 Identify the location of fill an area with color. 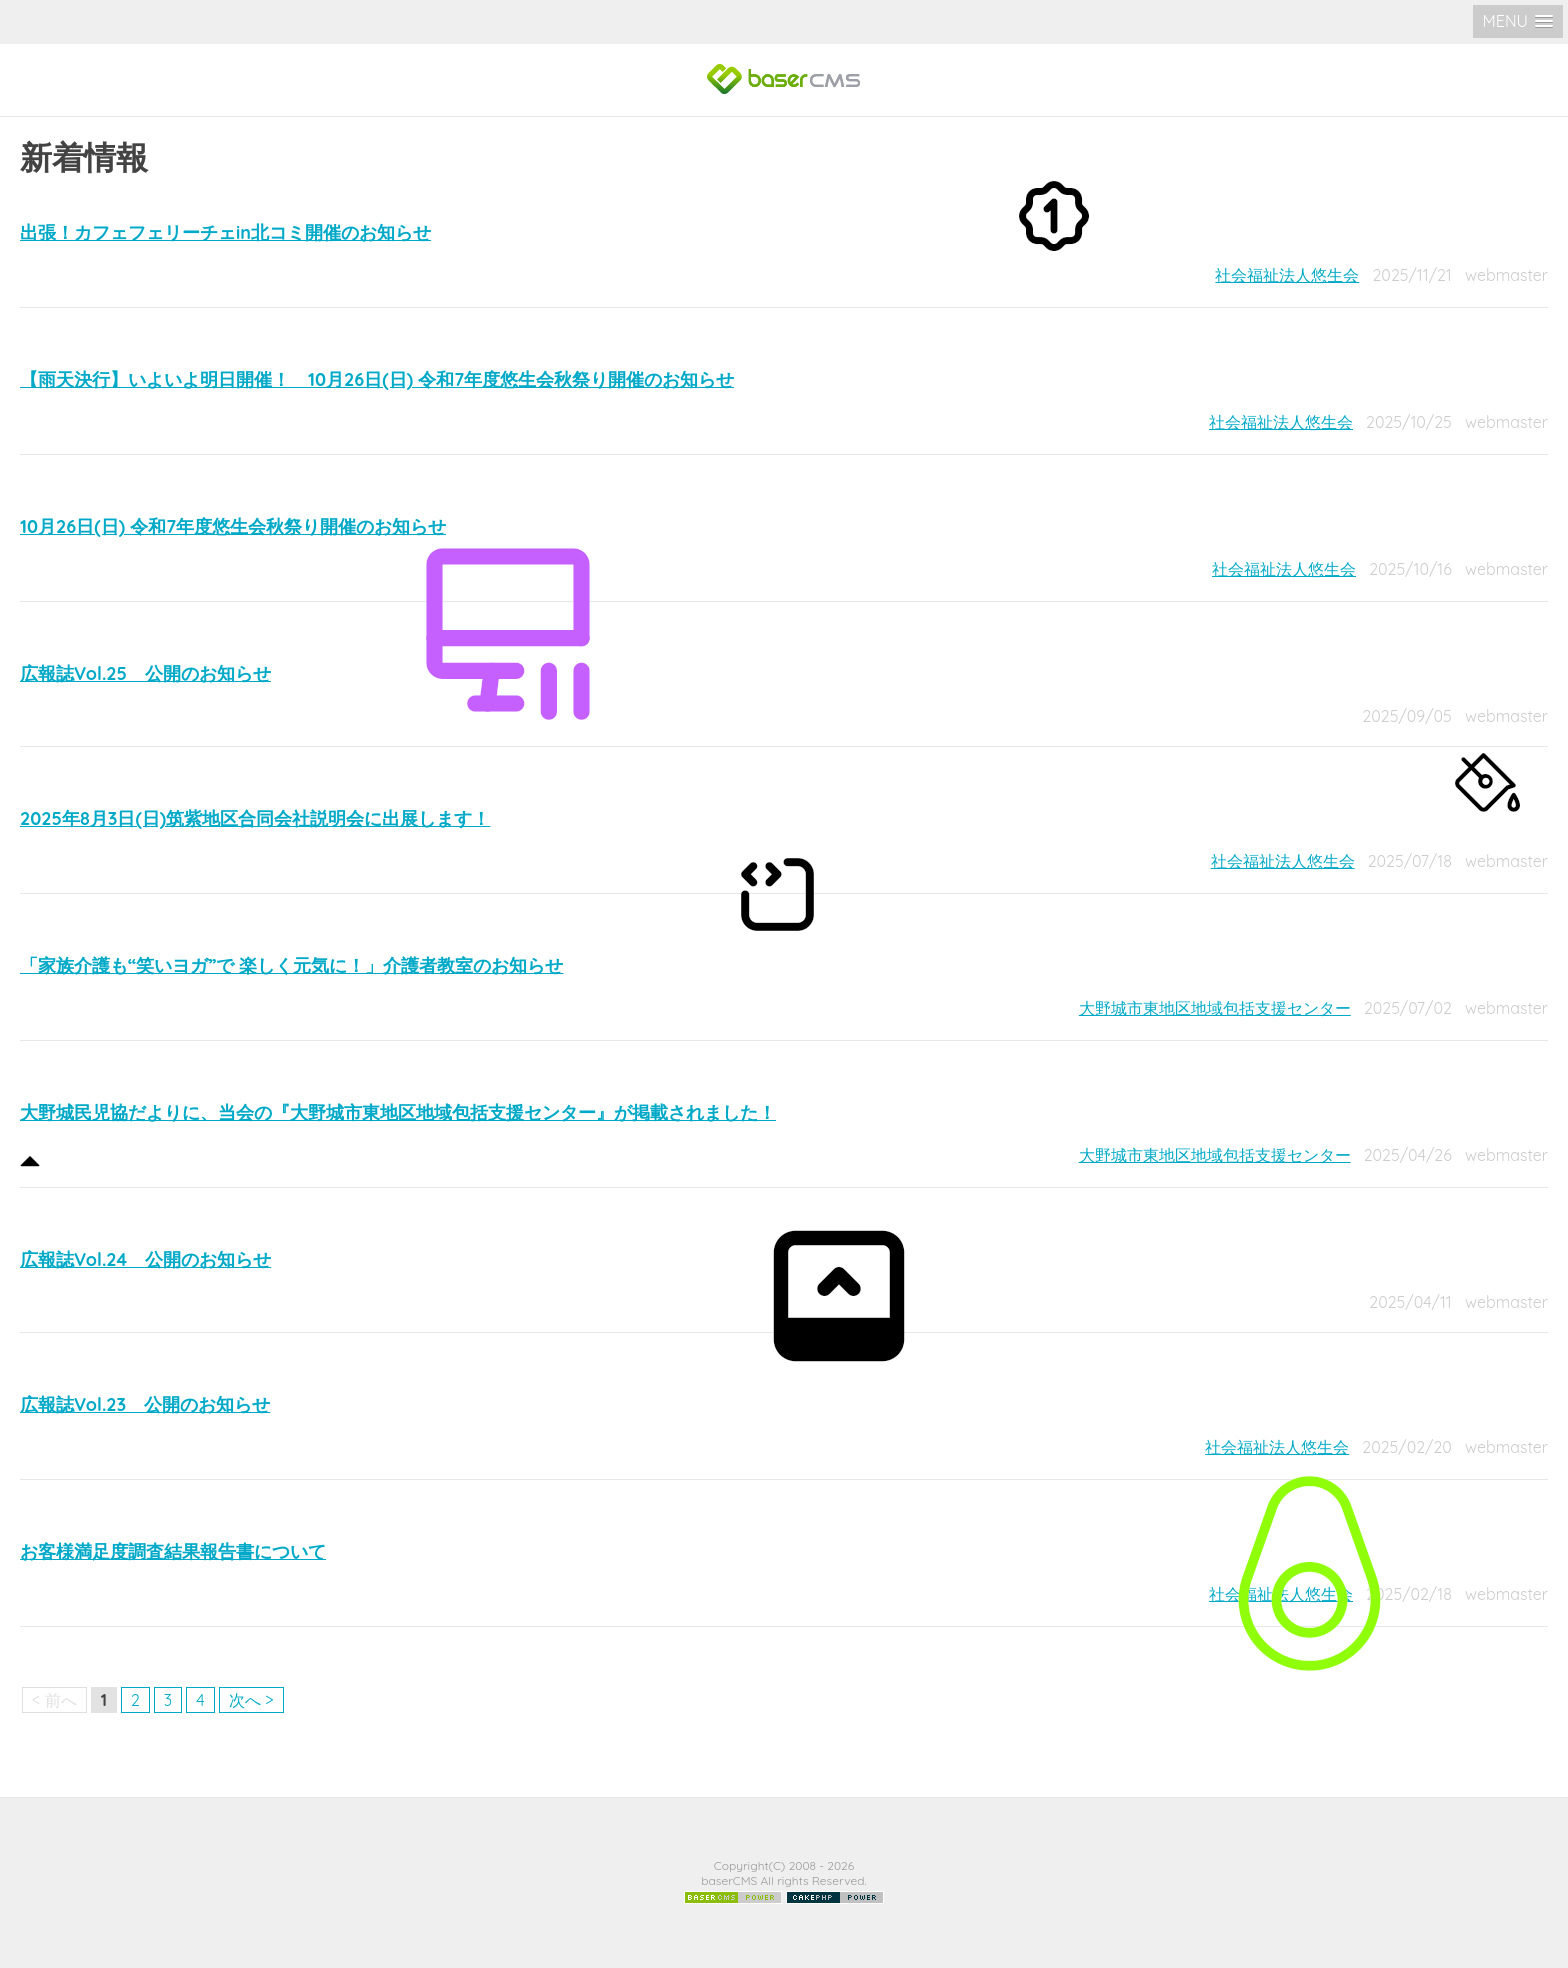
(1486, 784).